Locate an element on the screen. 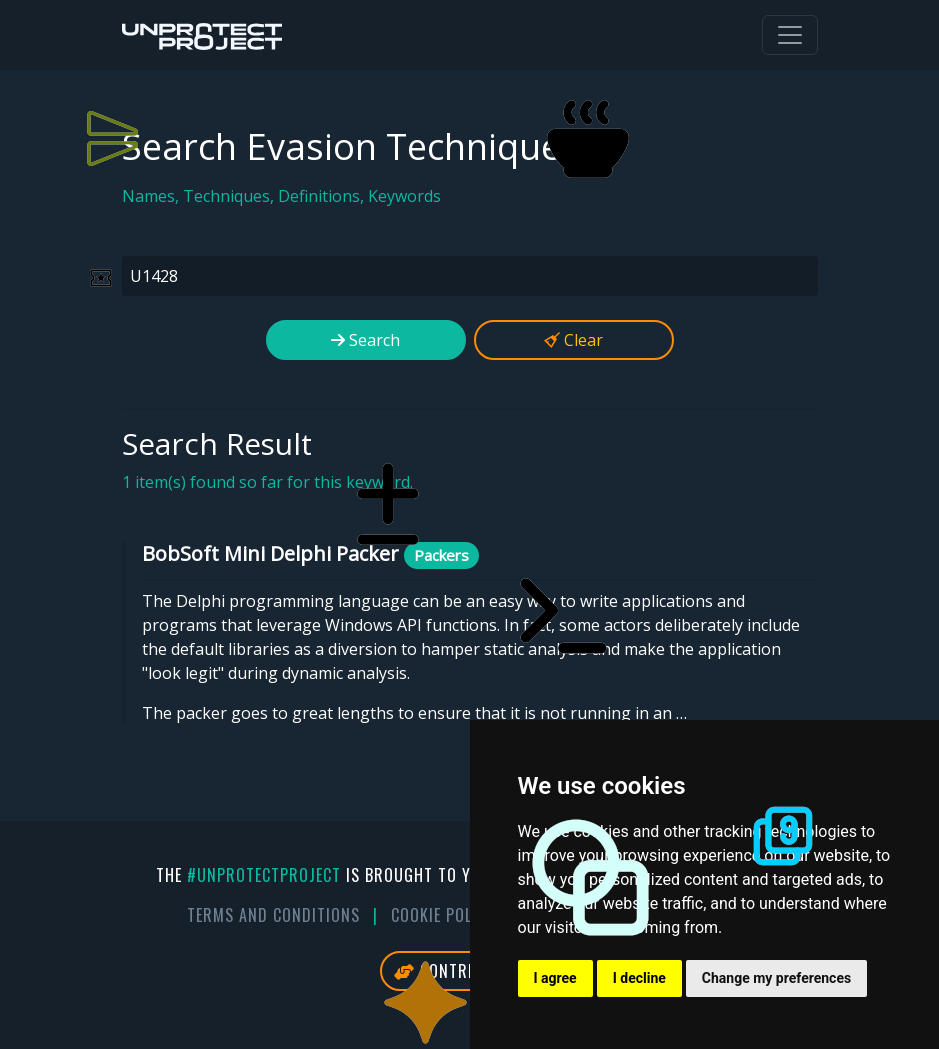 The width and height of the screenshot is (939, 1049). view item 9 in a collection is located at coordinates (783, 836).